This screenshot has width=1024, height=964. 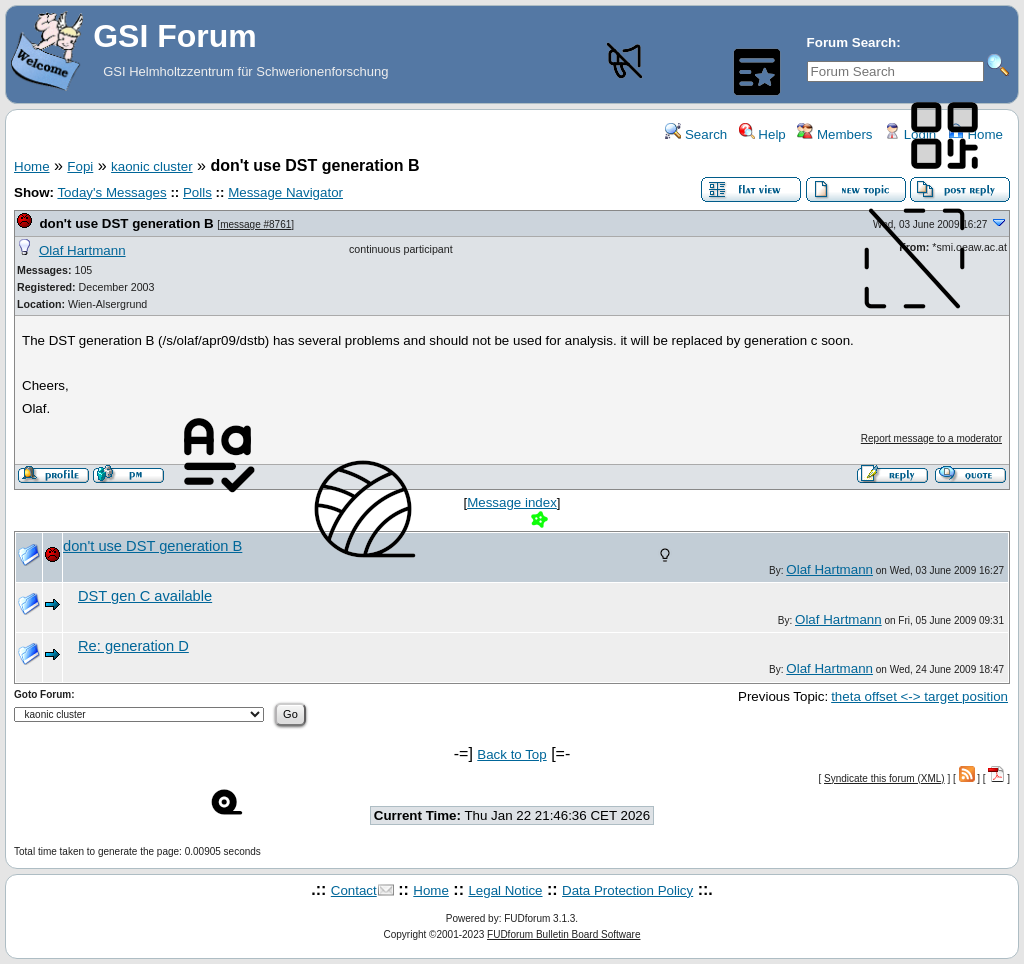 I want to click on deselect or clear current selection, so click(x=914, y=258).